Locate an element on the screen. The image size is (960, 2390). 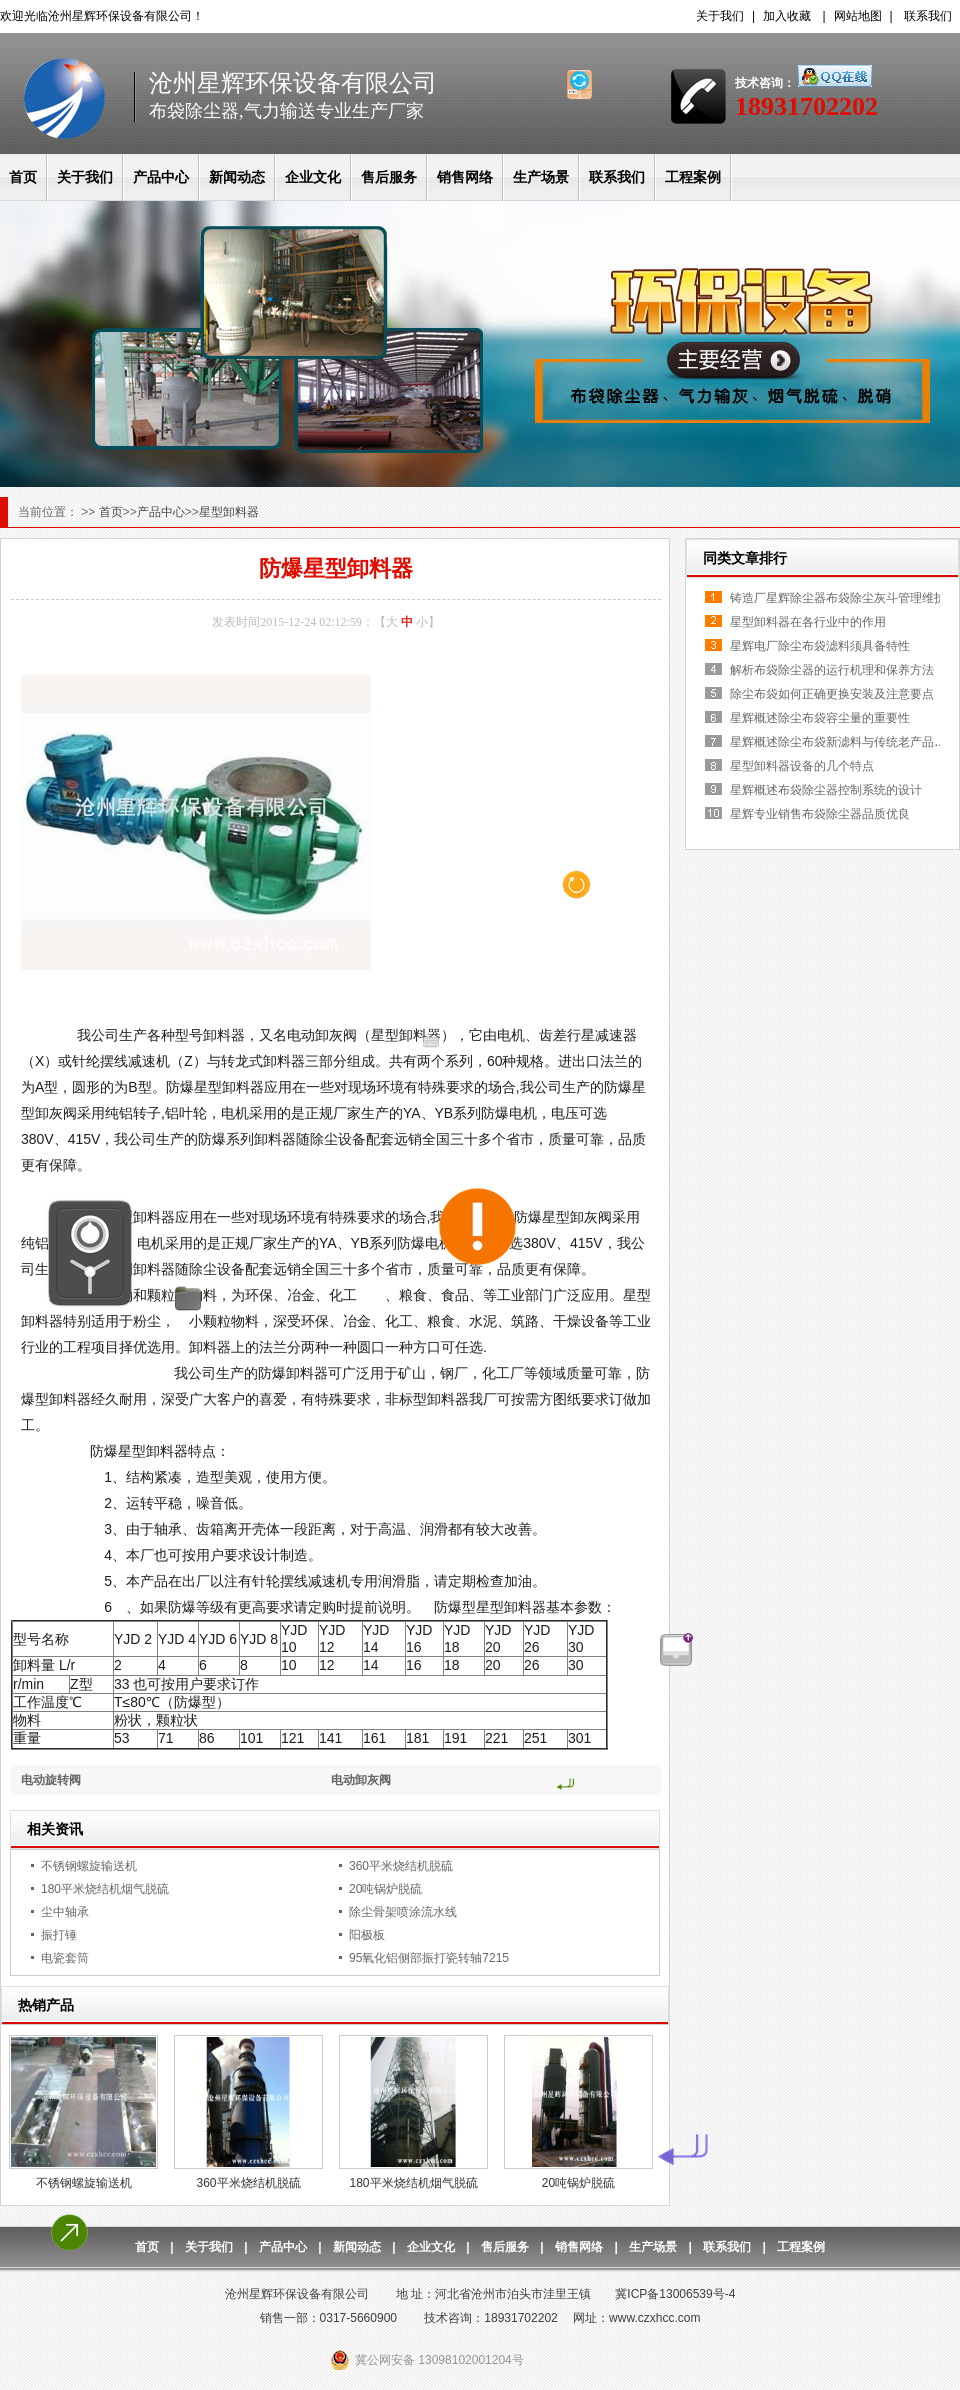
indicates a symbolic link or shortcut to another file is located at coordinates (69, 2232).